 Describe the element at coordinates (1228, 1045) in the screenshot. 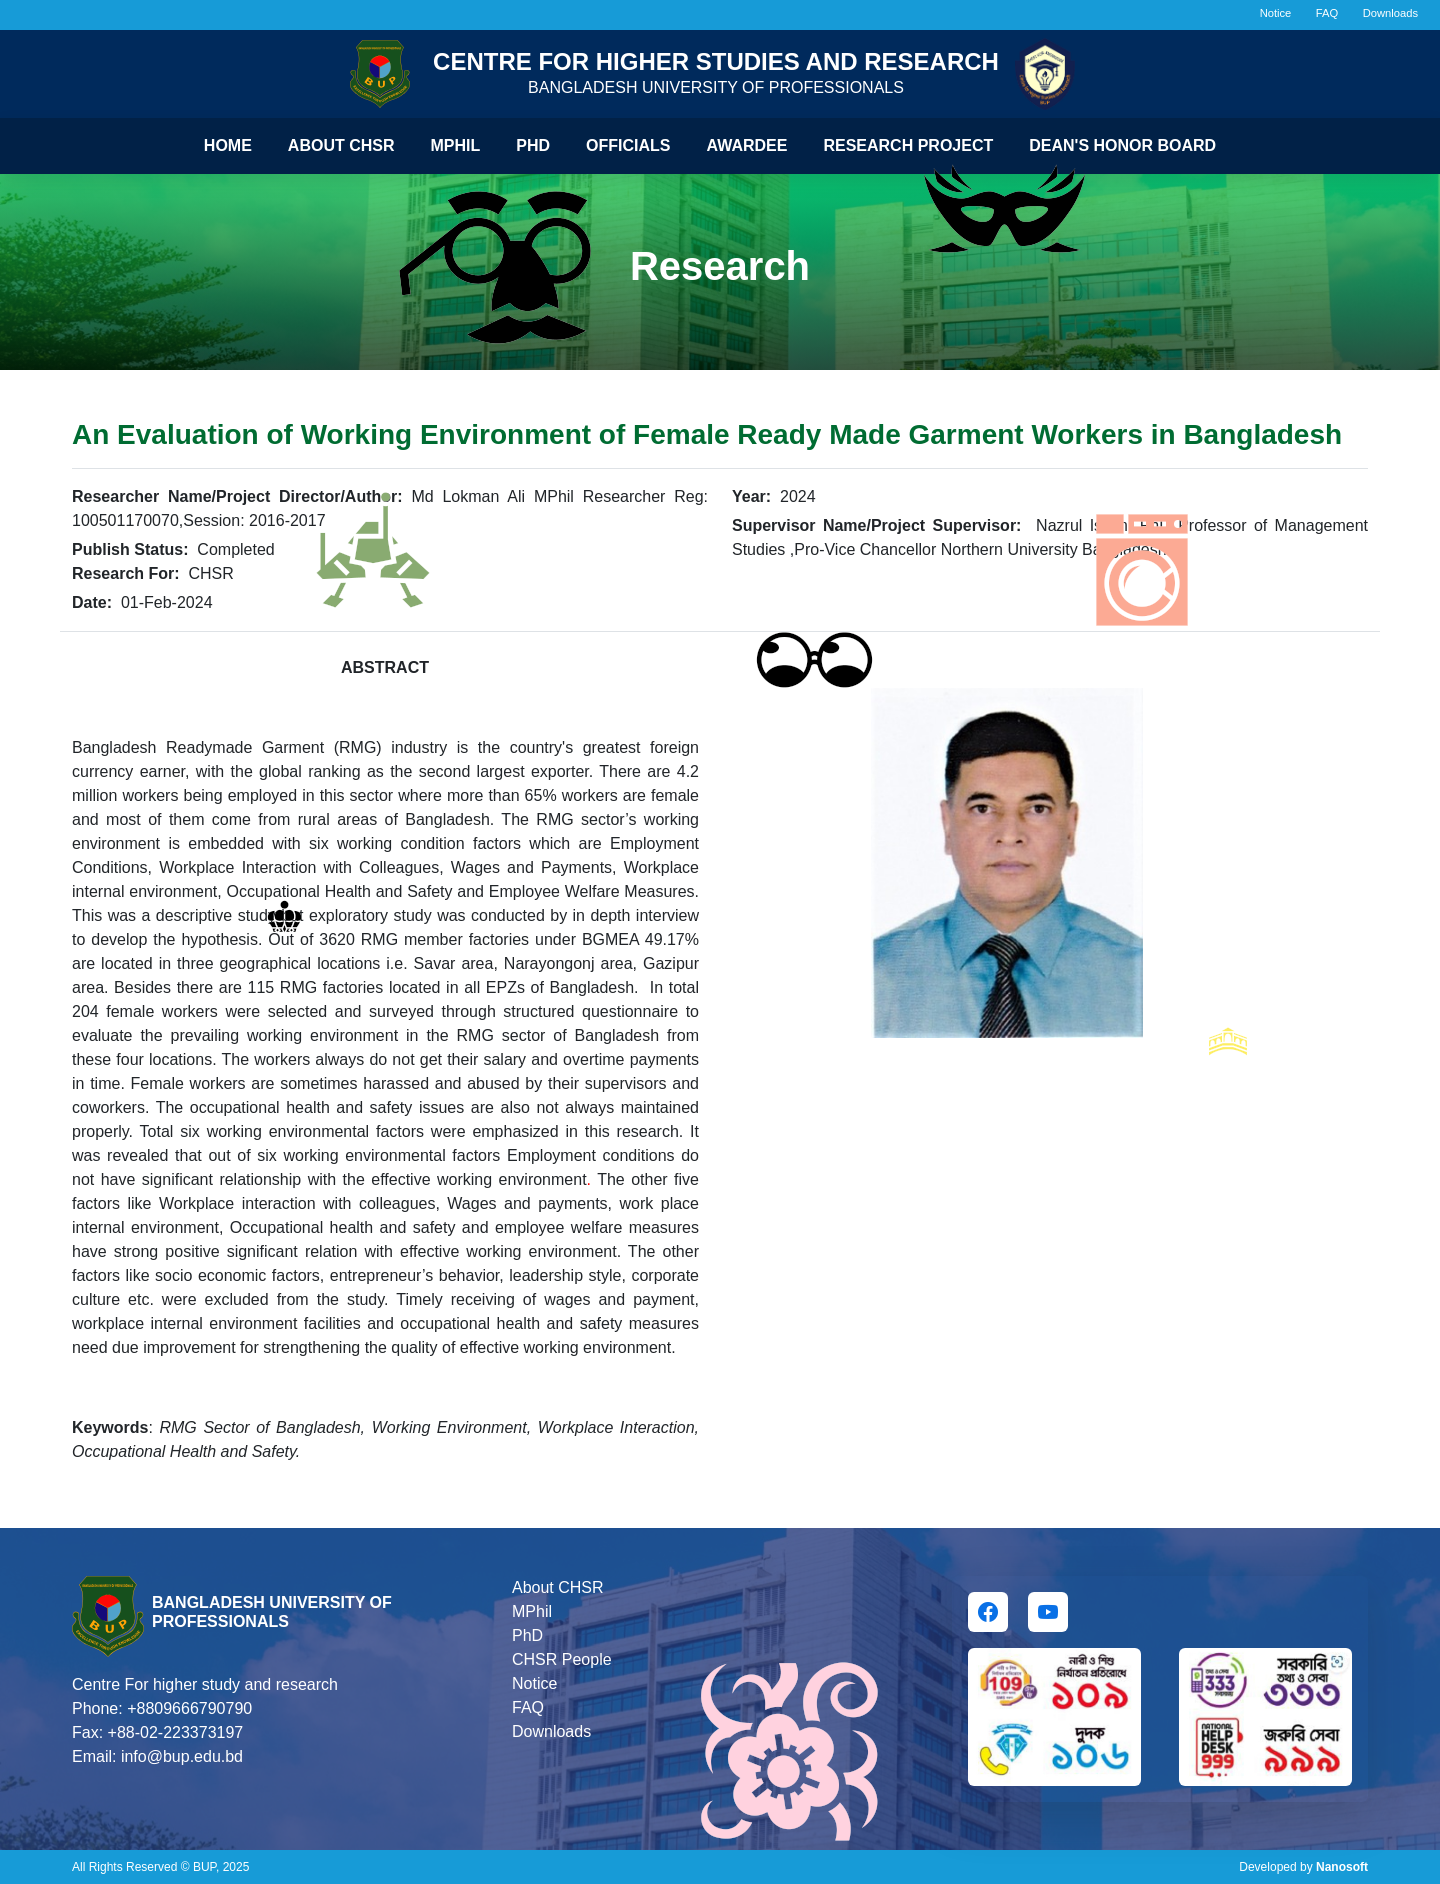

I see `explore Venice or Italian landmarks` at that location.